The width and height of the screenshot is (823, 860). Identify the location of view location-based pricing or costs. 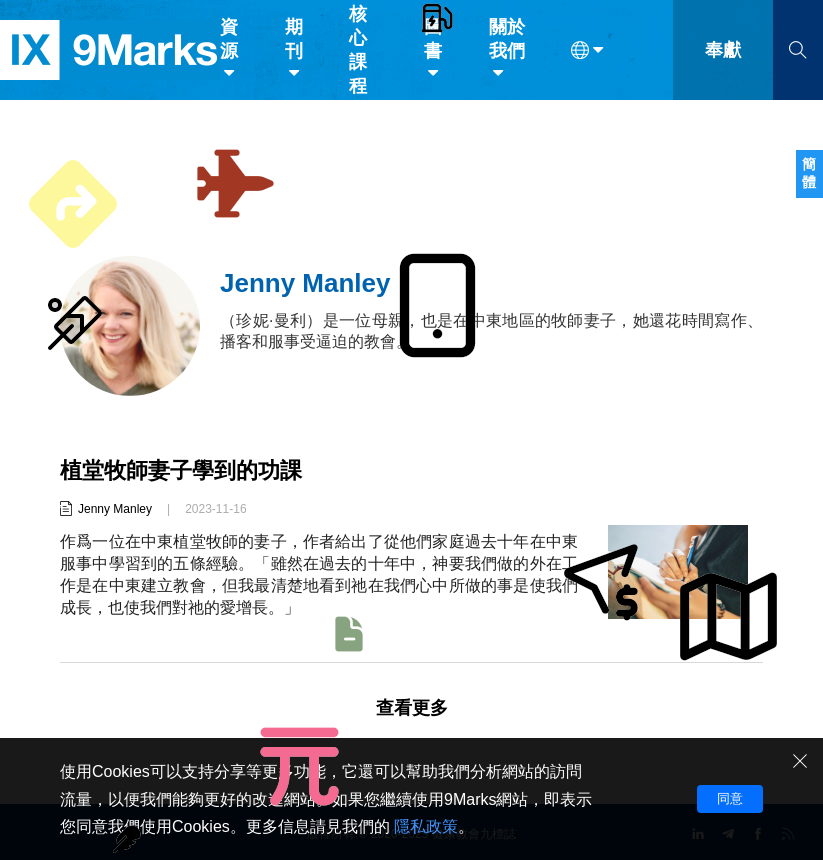
(601, 580).